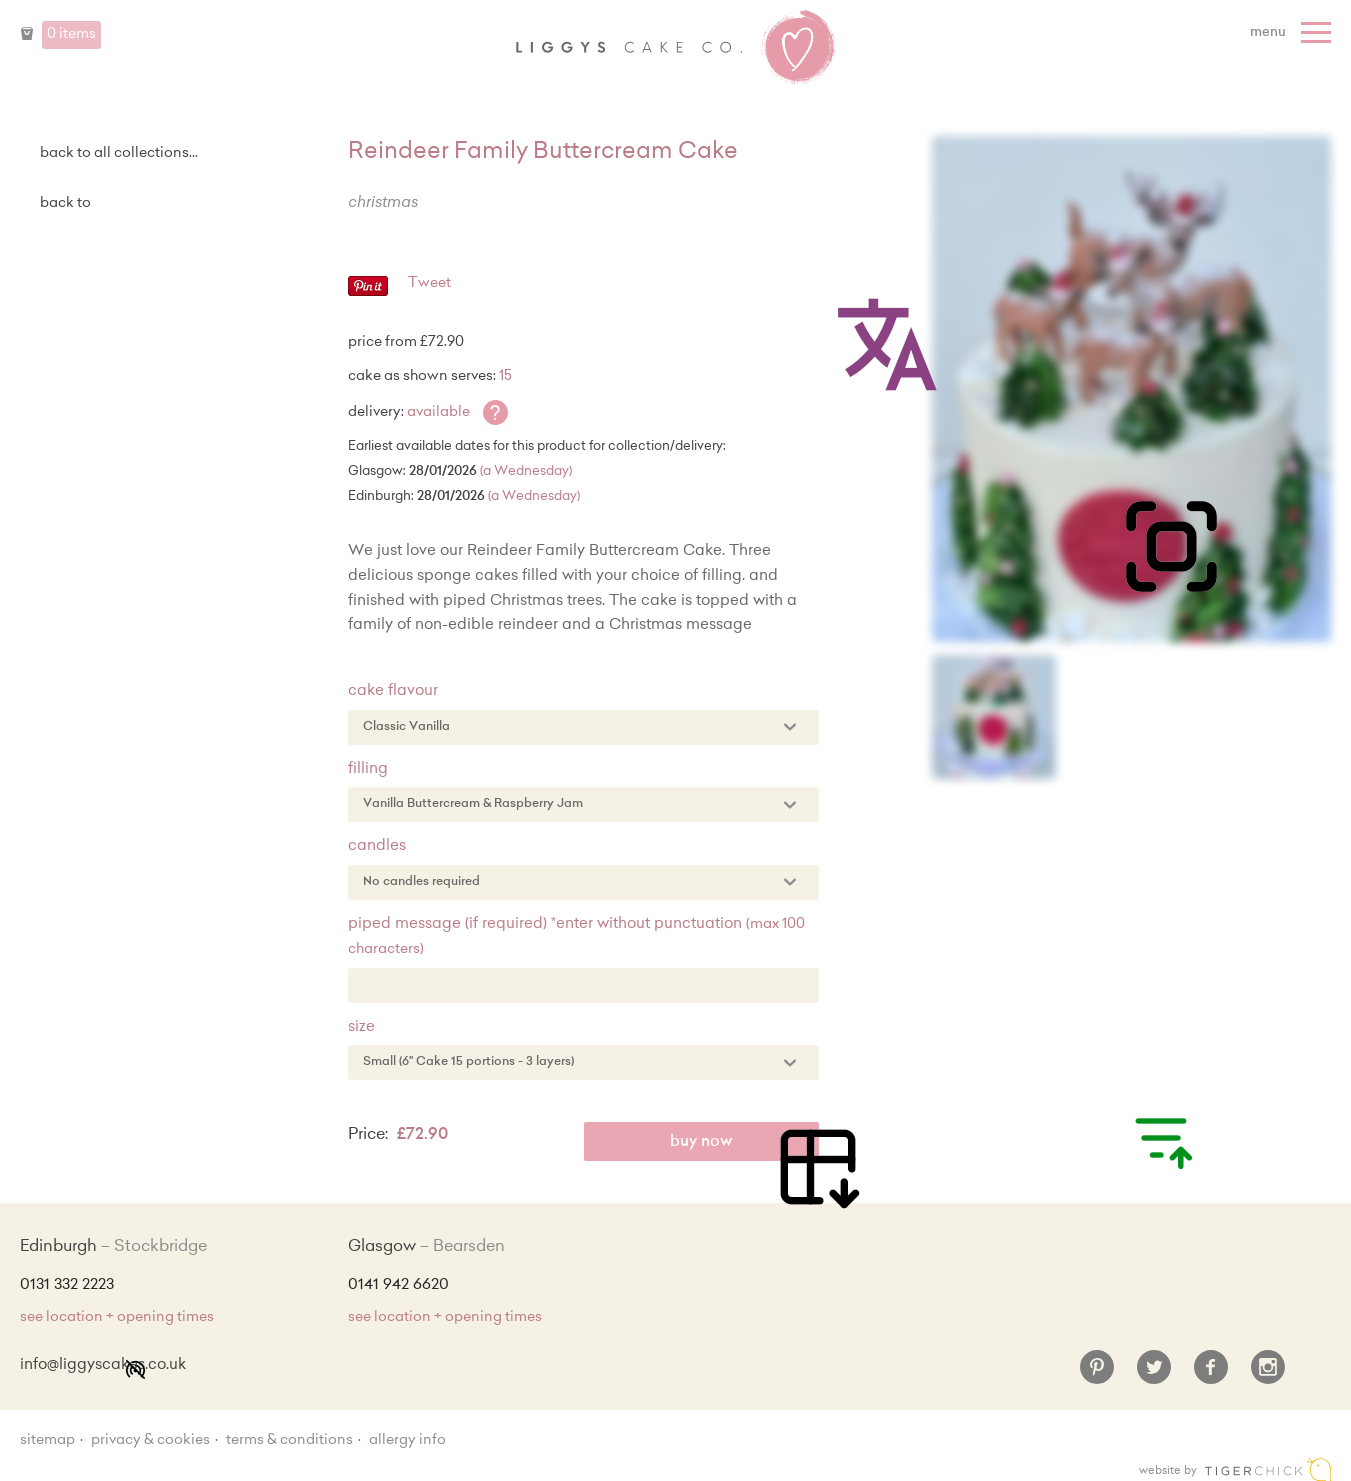  Describe the element at coordinates (1171, 546) in the screenshot. I see `scan or capture an object` at that location.